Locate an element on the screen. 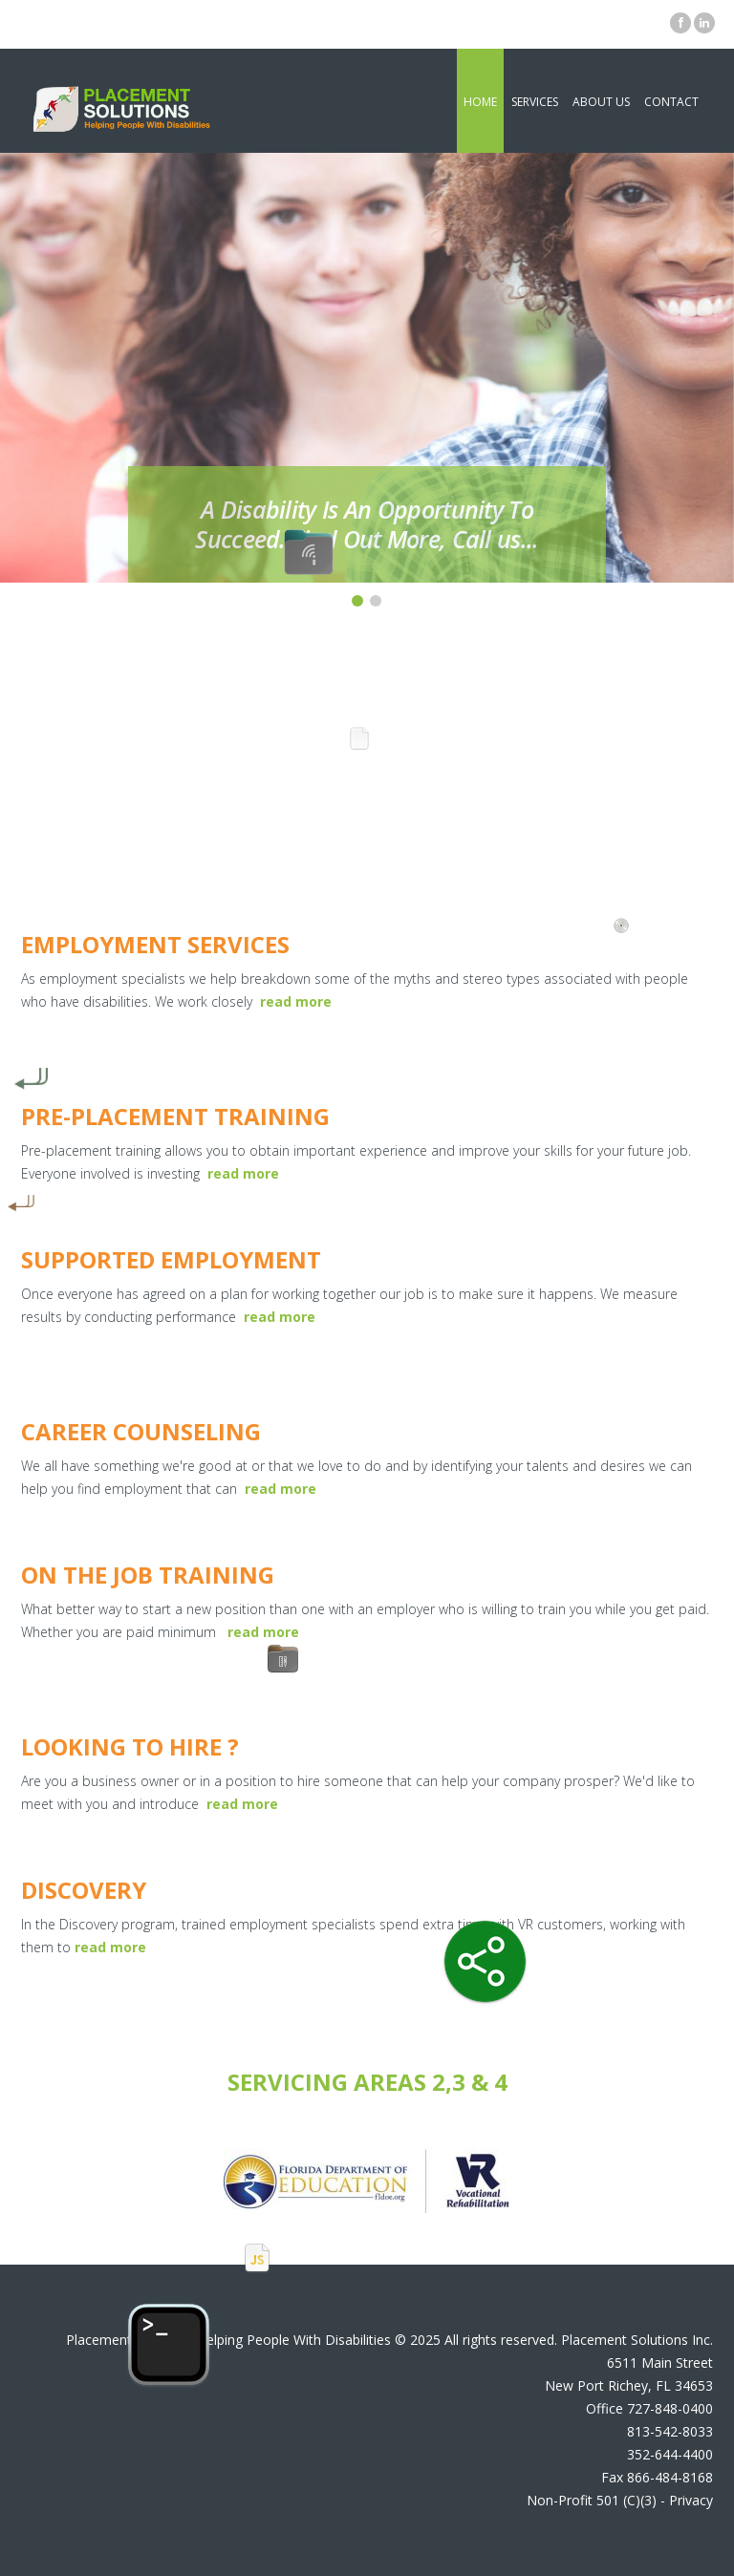  open terminal application is located at coordinates (168, 2344).